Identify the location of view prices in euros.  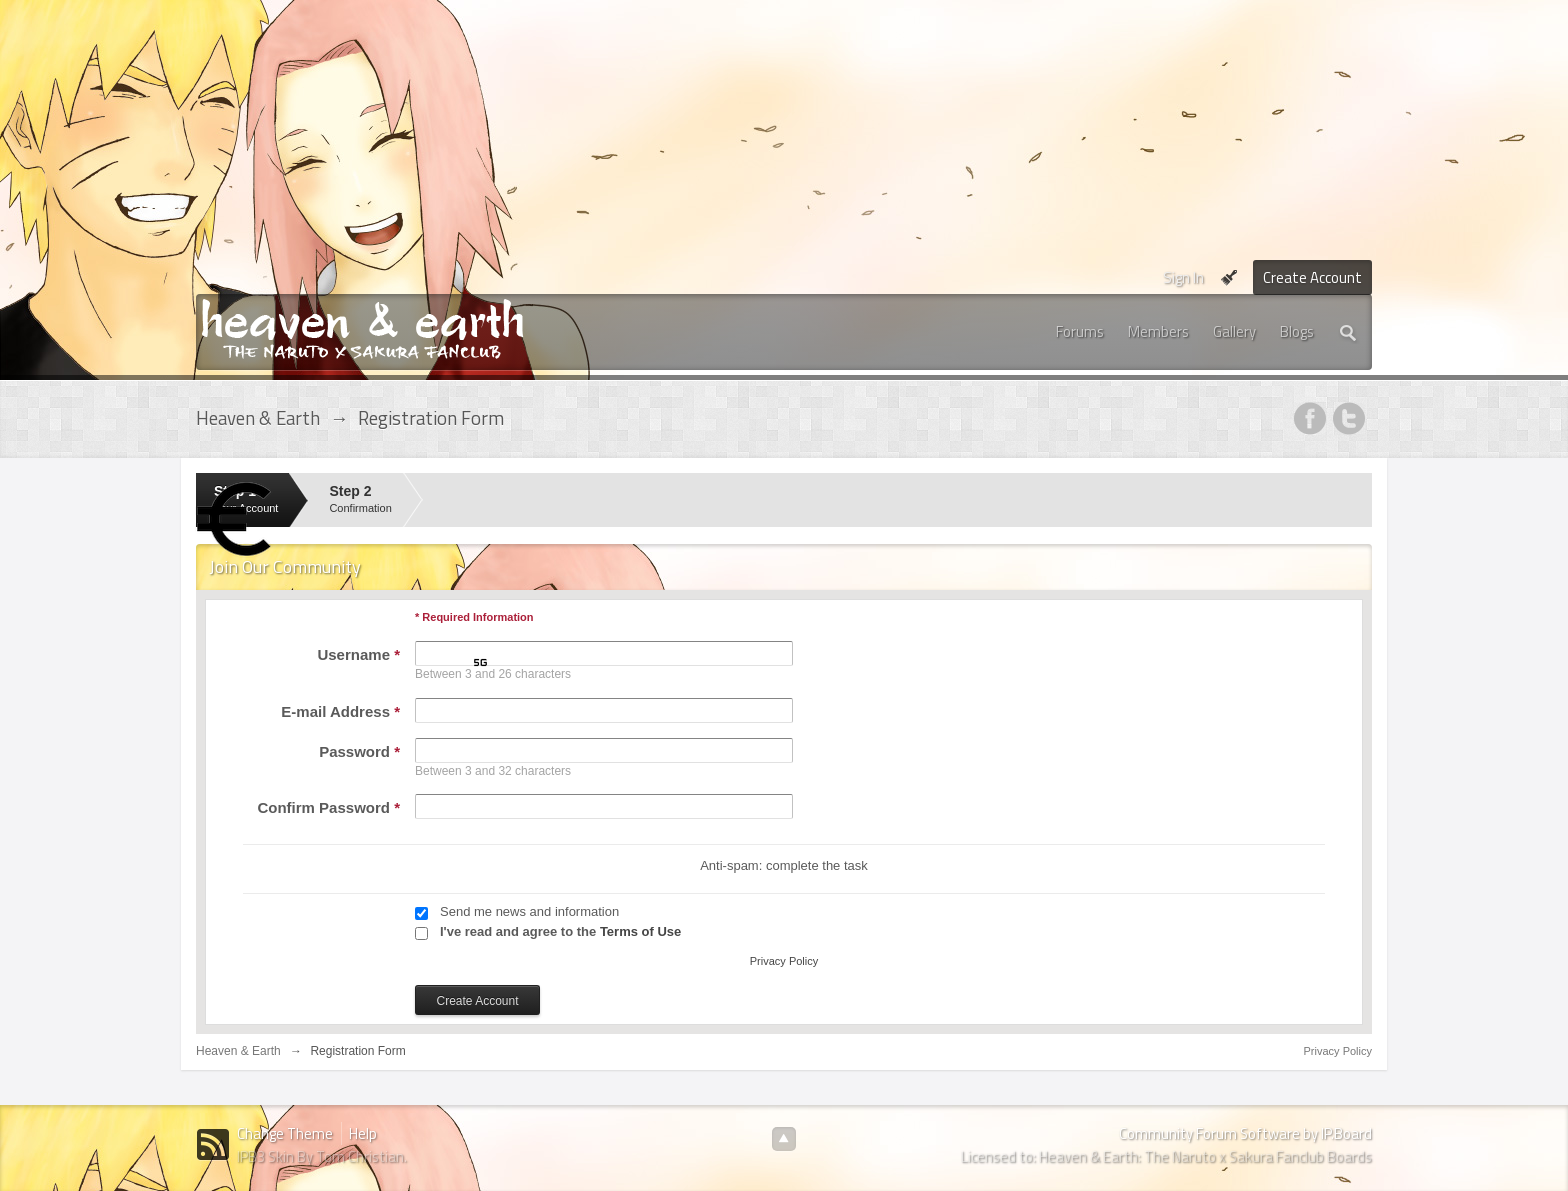
(234, 519).